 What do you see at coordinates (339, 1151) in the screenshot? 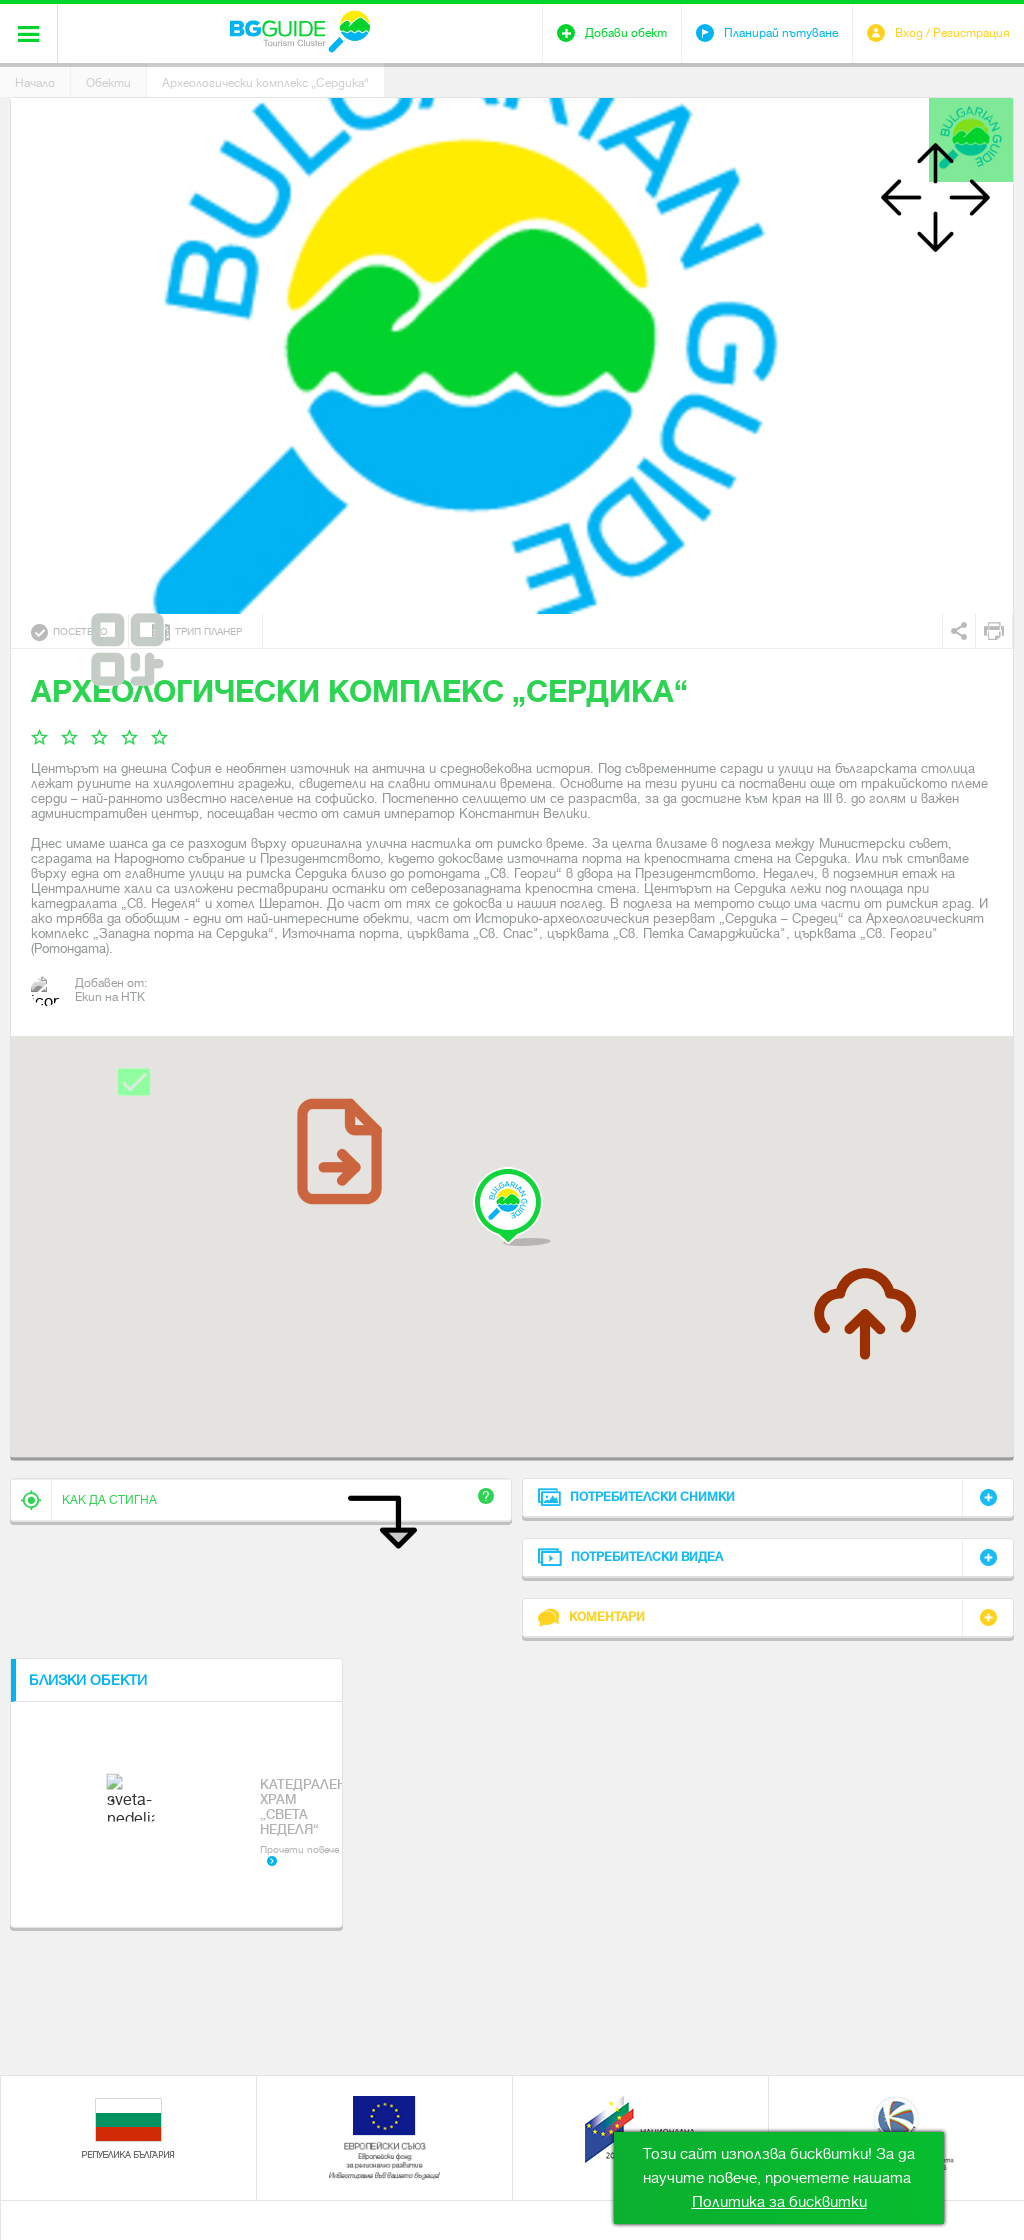
I see `export or send file` at bounding box center [339, 1151].